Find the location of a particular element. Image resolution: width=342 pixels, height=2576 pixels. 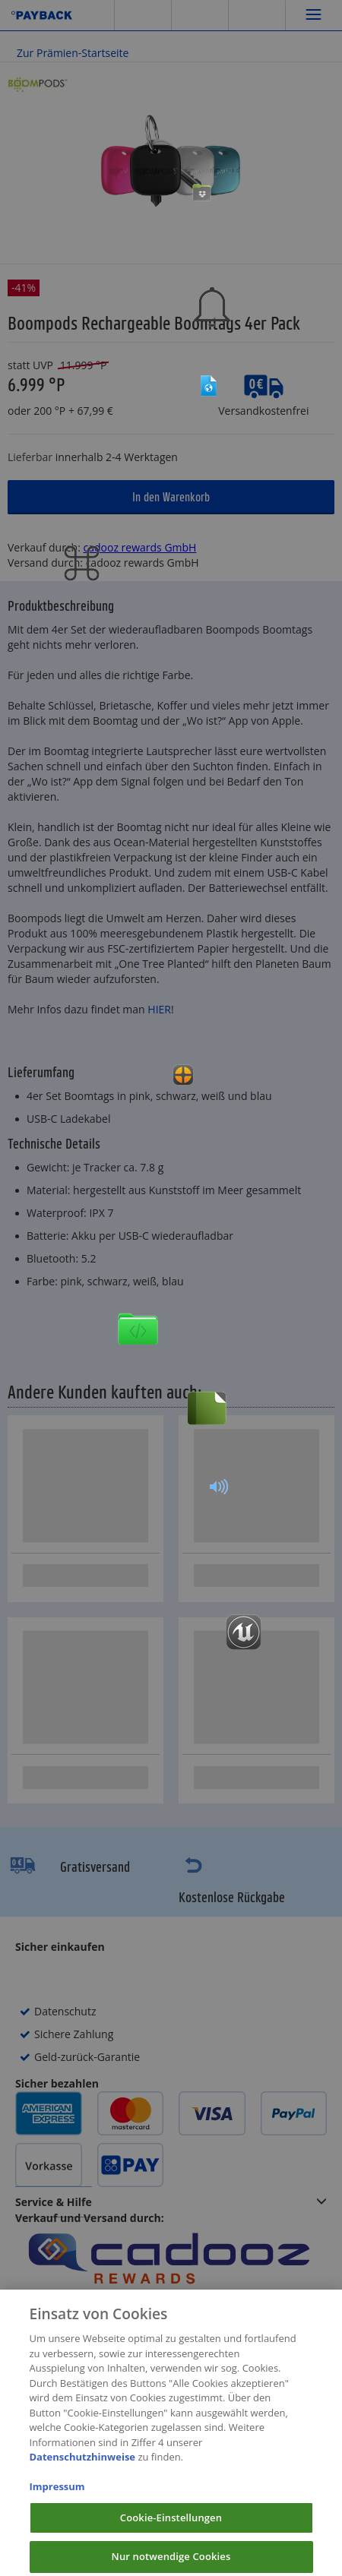

launch team fortress classic is located at coordinates (183, 1075).